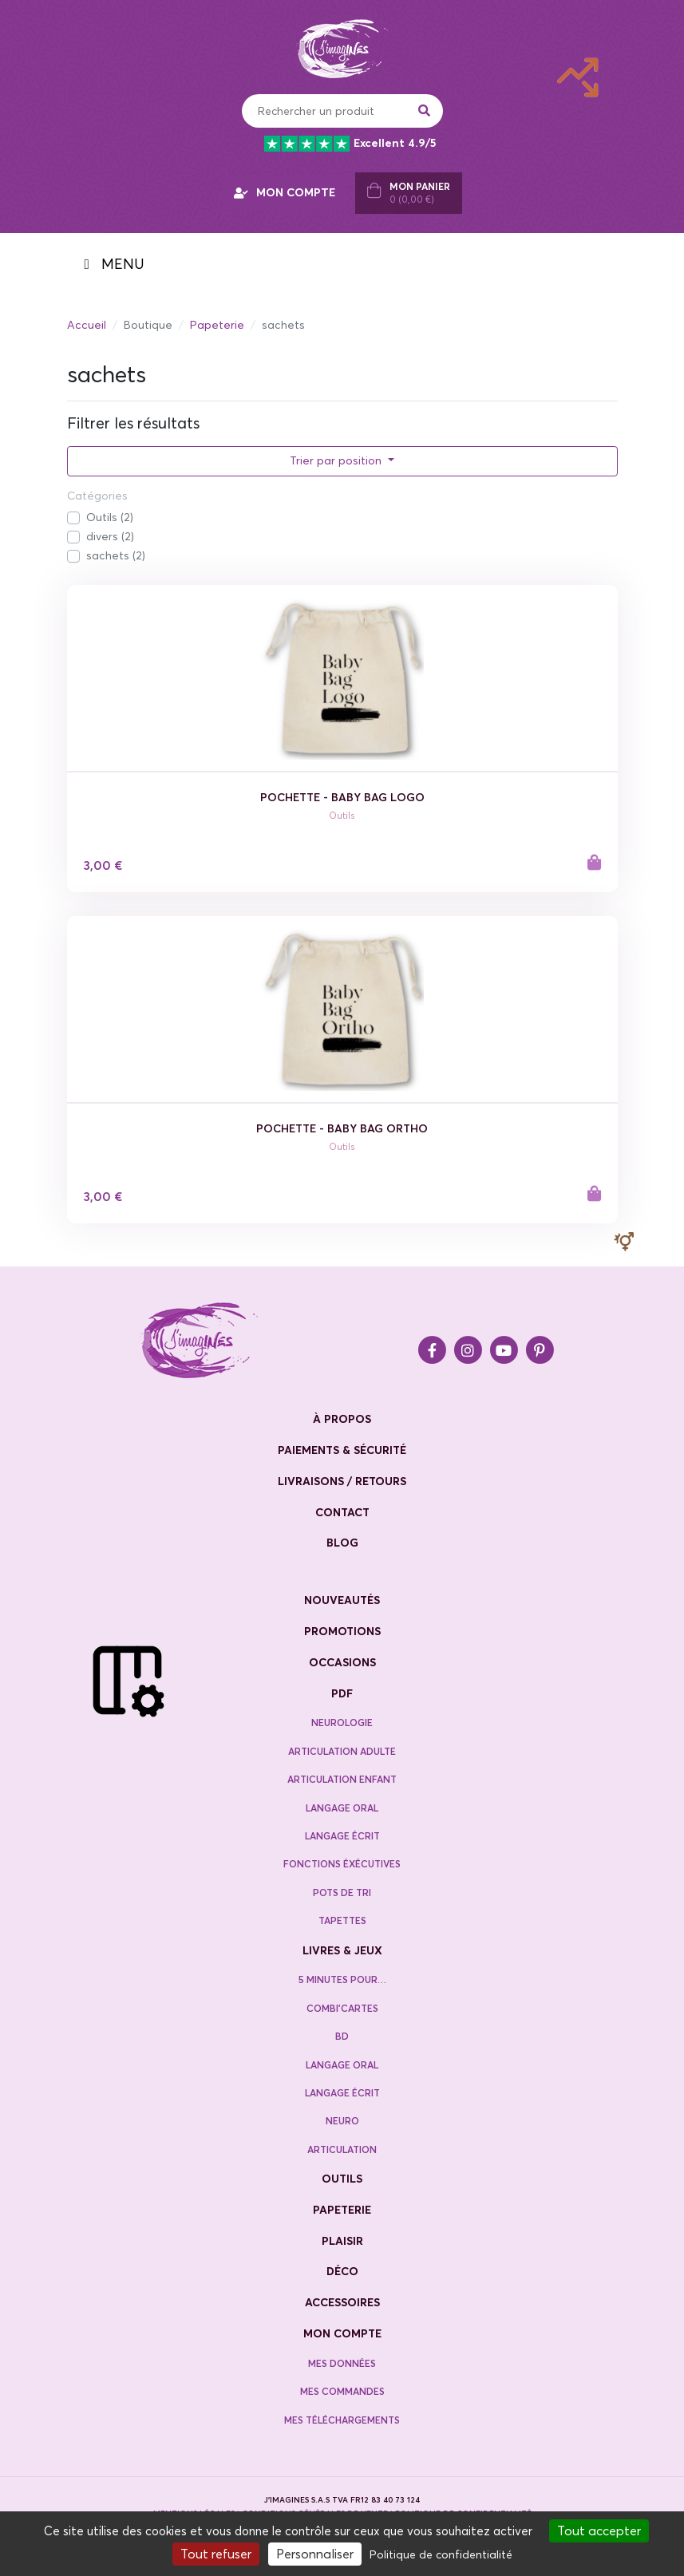  I want to click on view market trends and fluctuations, so click(579, 77).